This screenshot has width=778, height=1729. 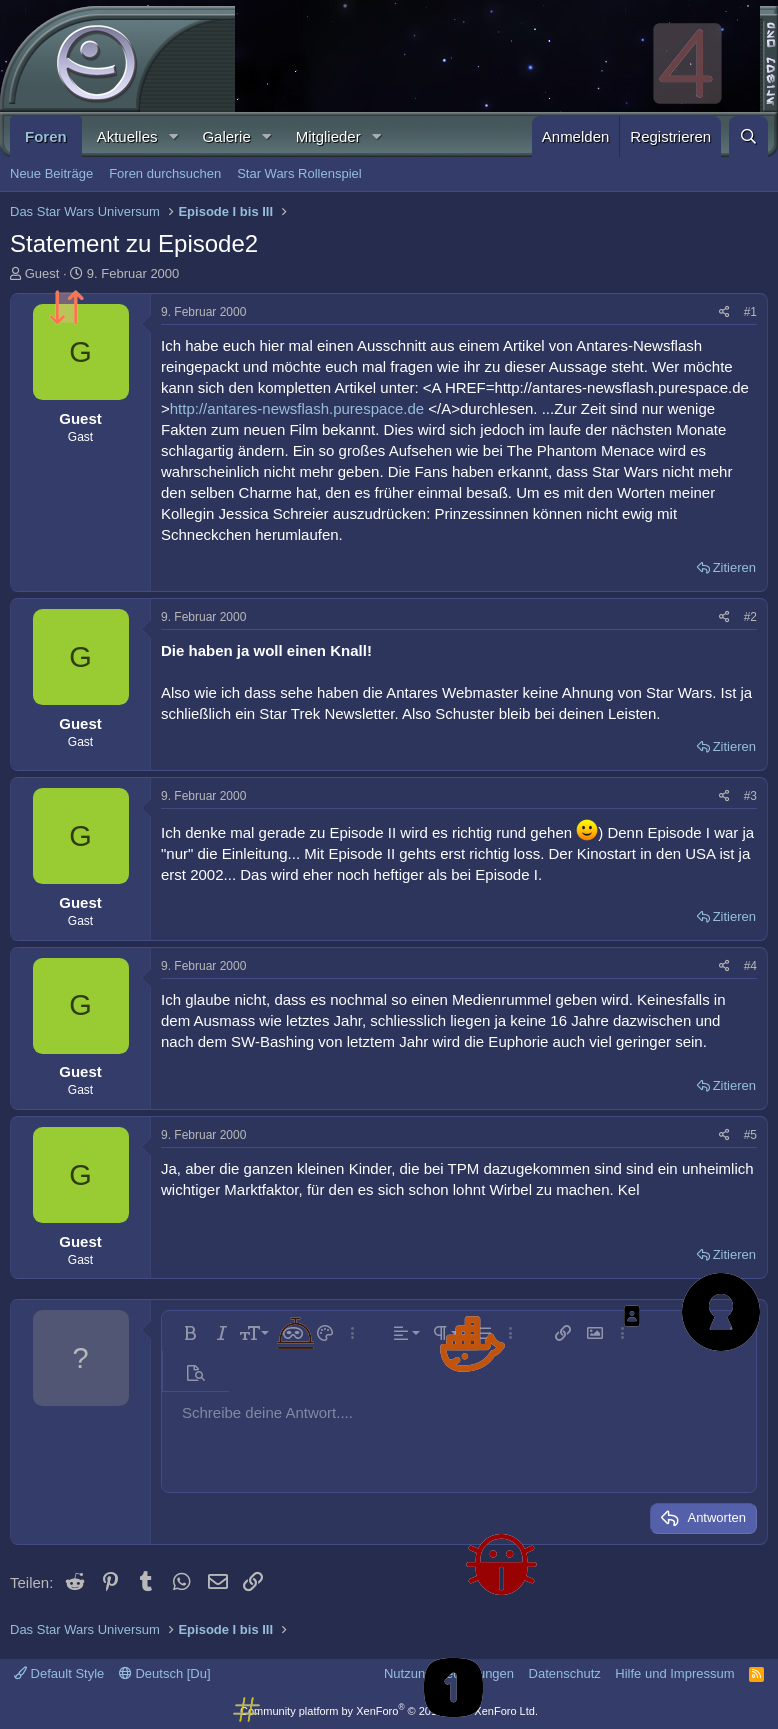 I want to click on sort items in ascending or descending order, so click(x=66, y=307).